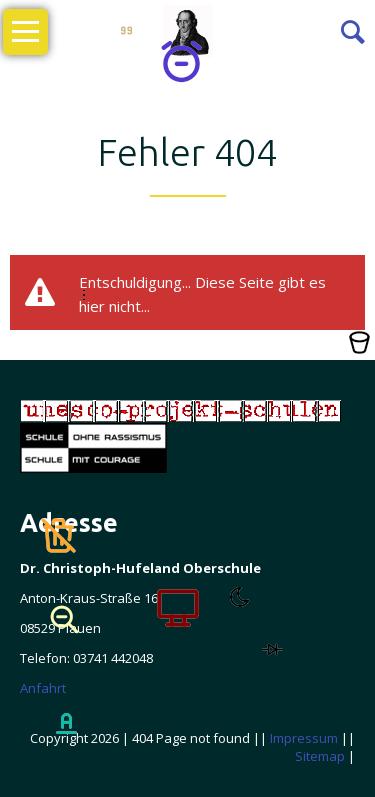  I want to click on change text color, so click(66, 723).